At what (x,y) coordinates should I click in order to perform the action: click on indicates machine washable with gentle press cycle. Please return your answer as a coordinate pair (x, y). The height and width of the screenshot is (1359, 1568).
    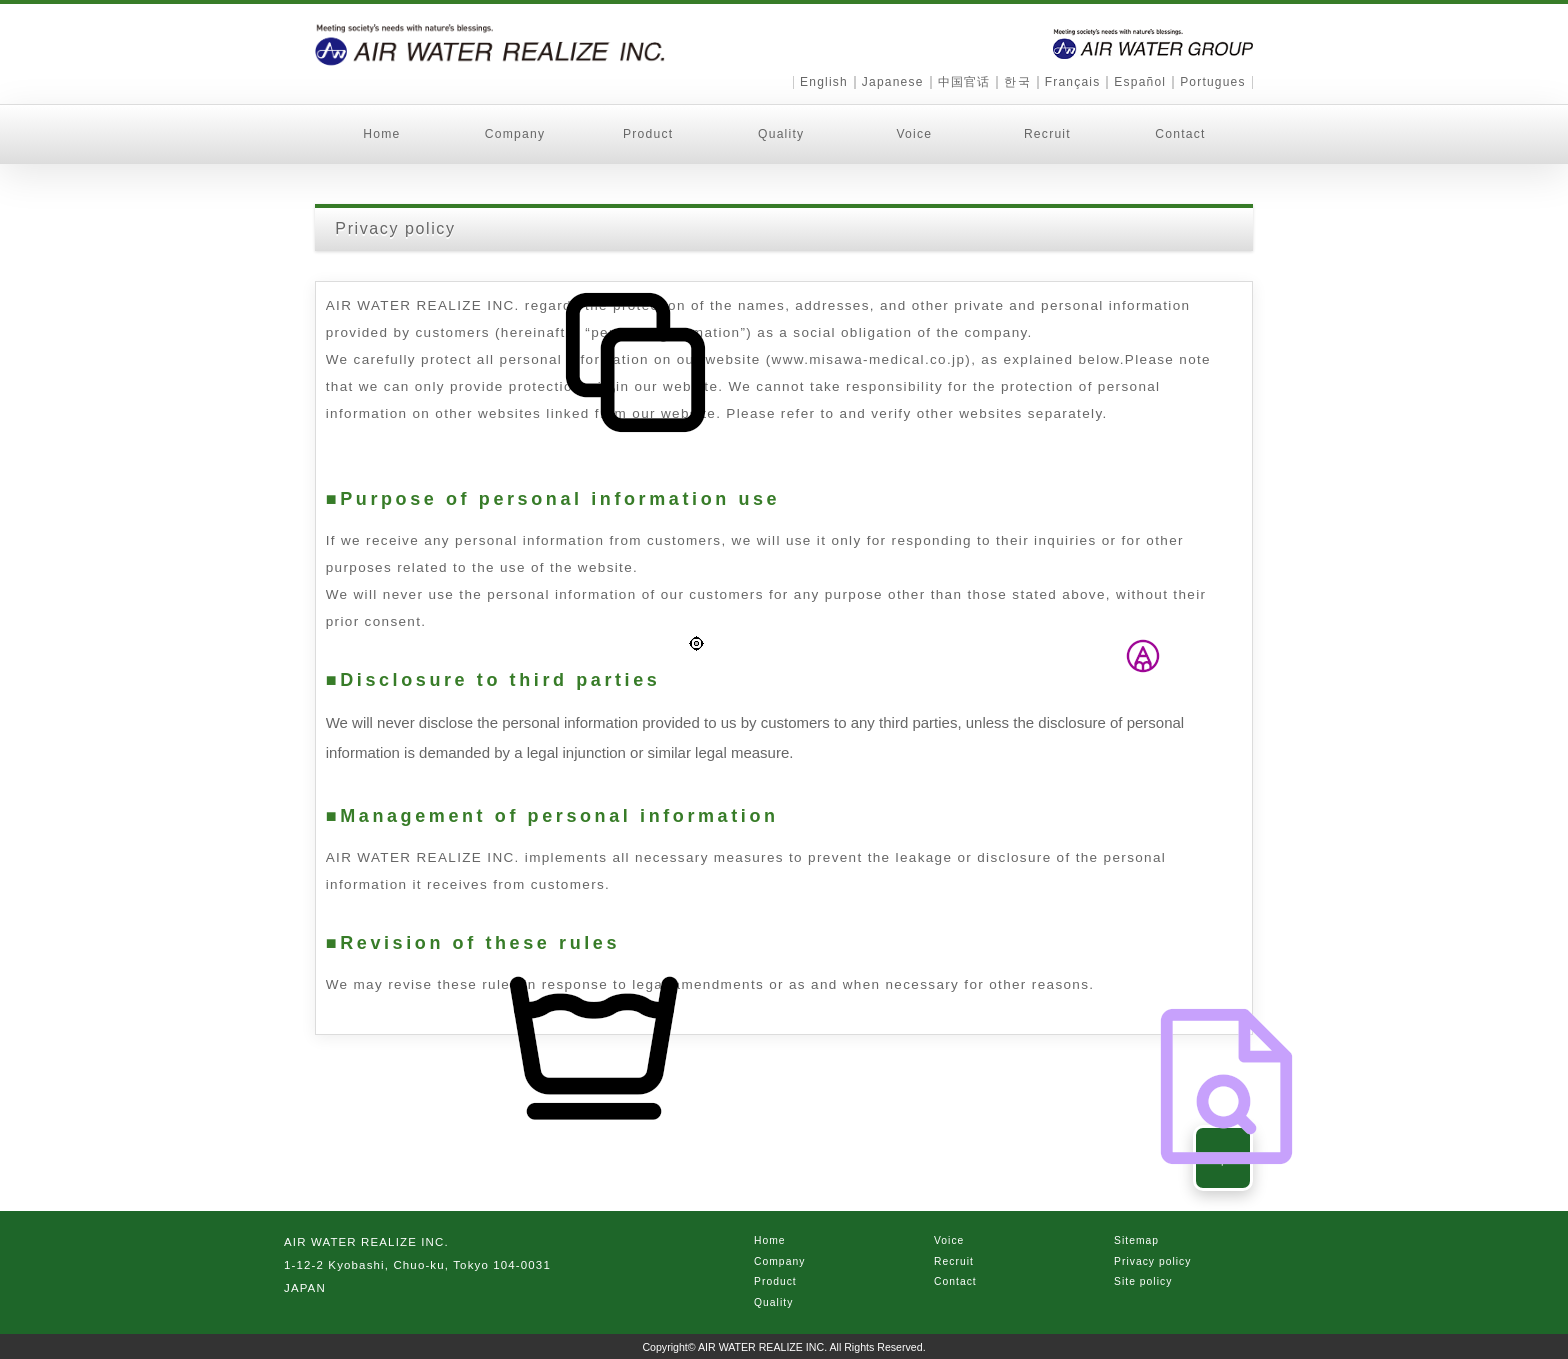
    Looking at the image, I should click on (594, 1044).